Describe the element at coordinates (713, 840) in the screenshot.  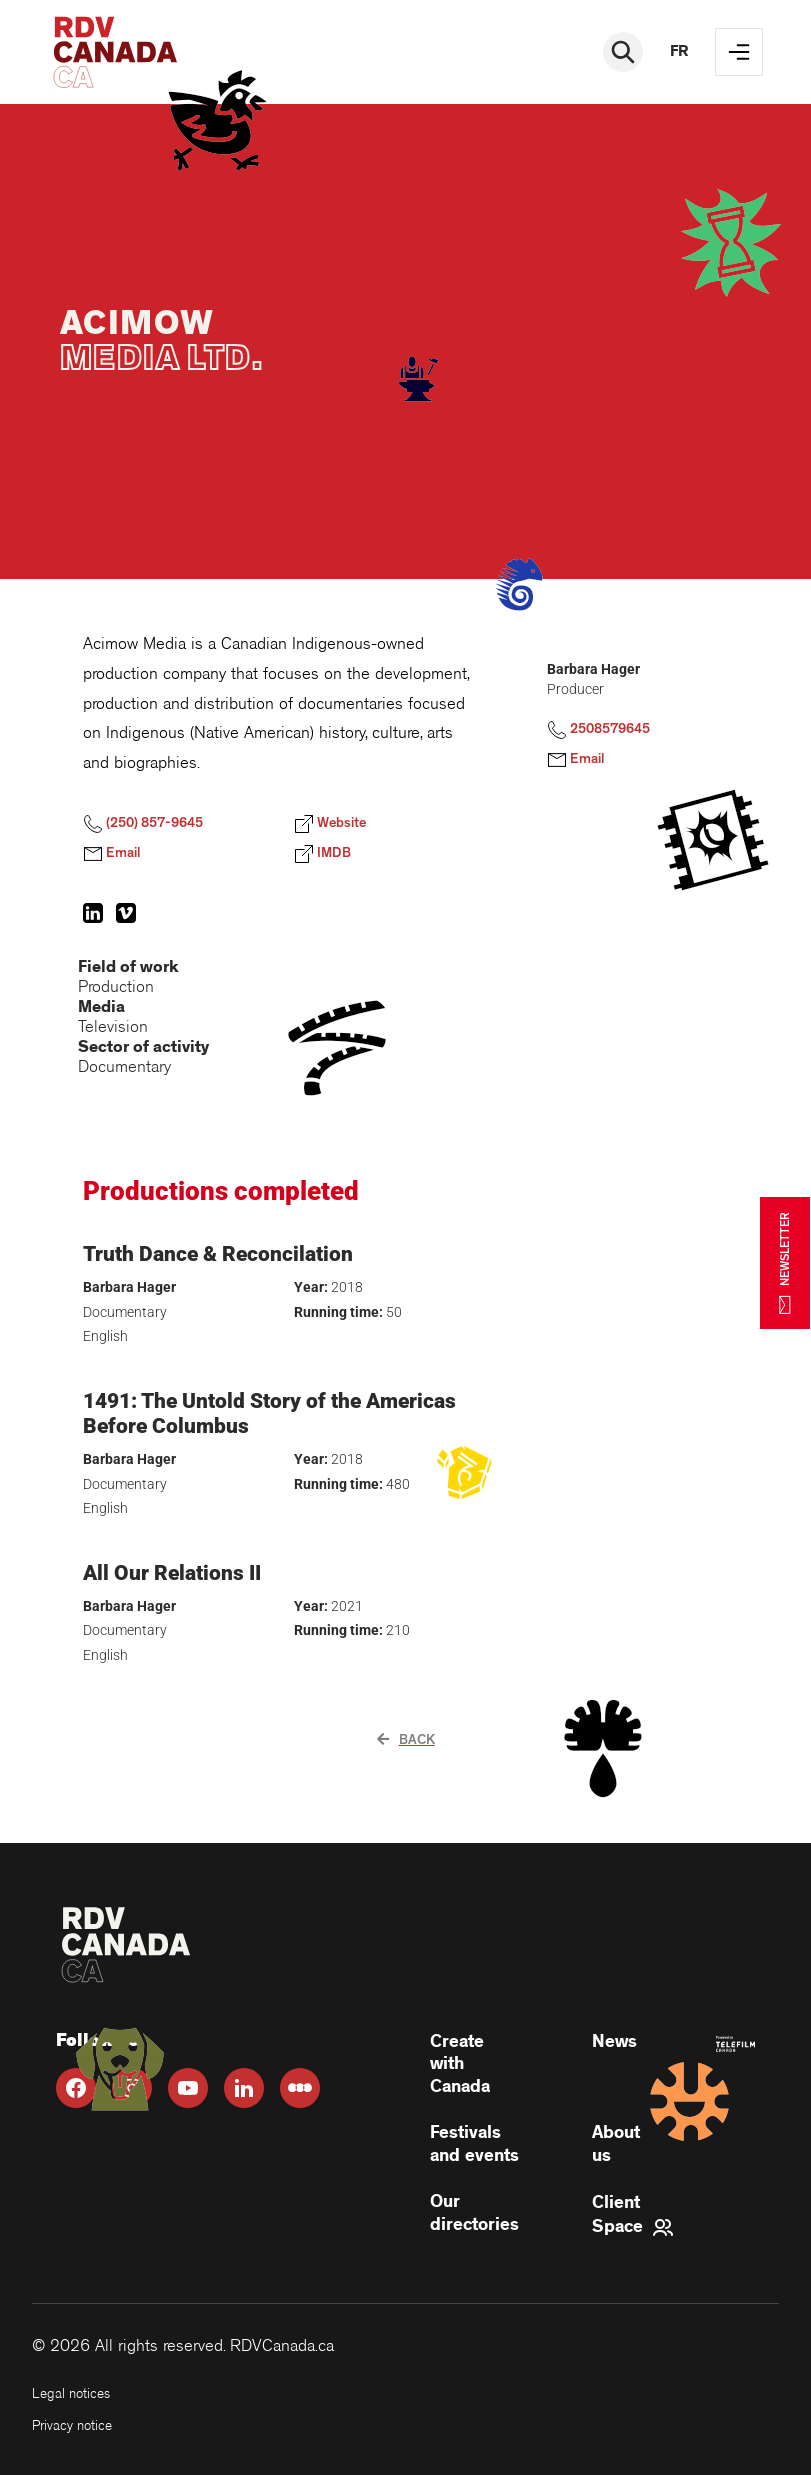
I see `indicates CPU or processor damage` at that location.